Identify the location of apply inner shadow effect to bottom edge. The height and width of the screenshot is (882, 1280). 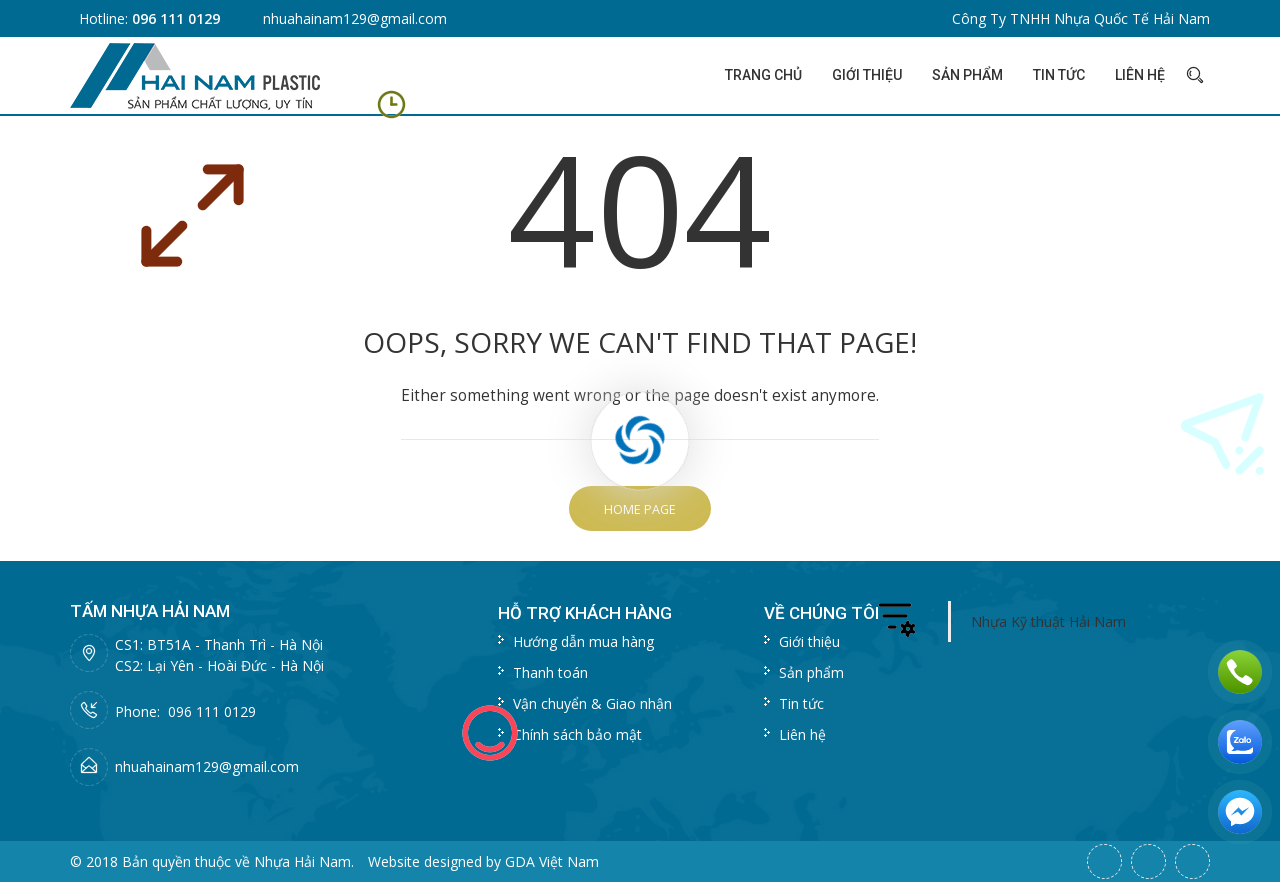
(490, 733).